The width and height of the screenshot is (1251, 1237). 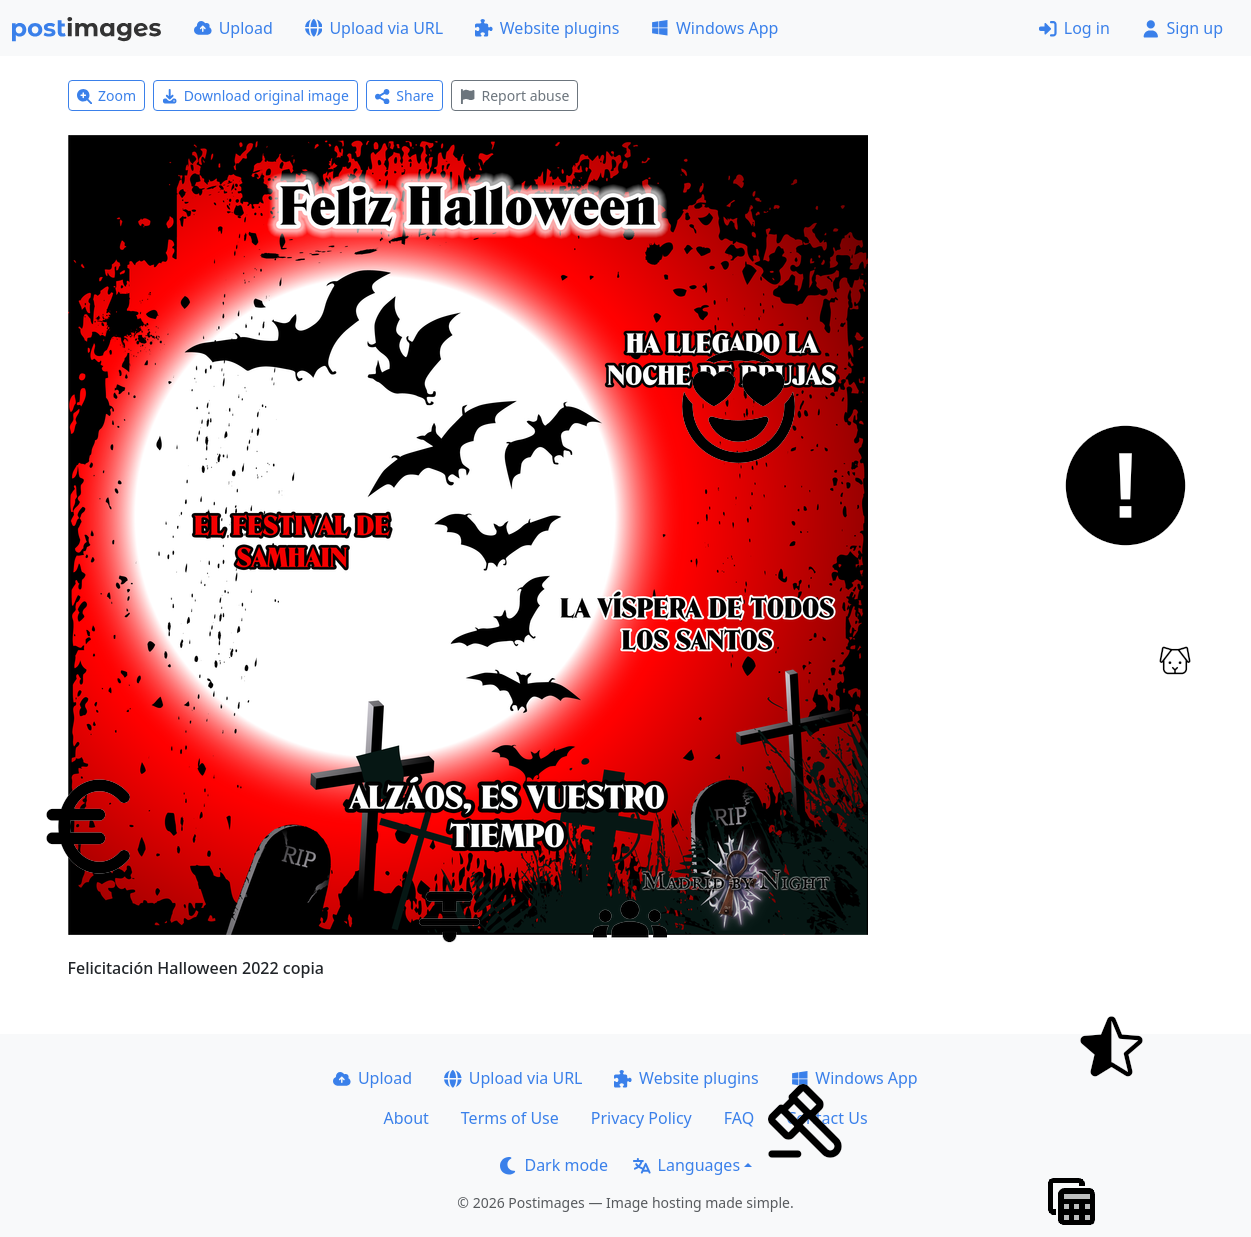 I want to click on apply strikethrough formatting to selected text, so click(x=449, y=918).